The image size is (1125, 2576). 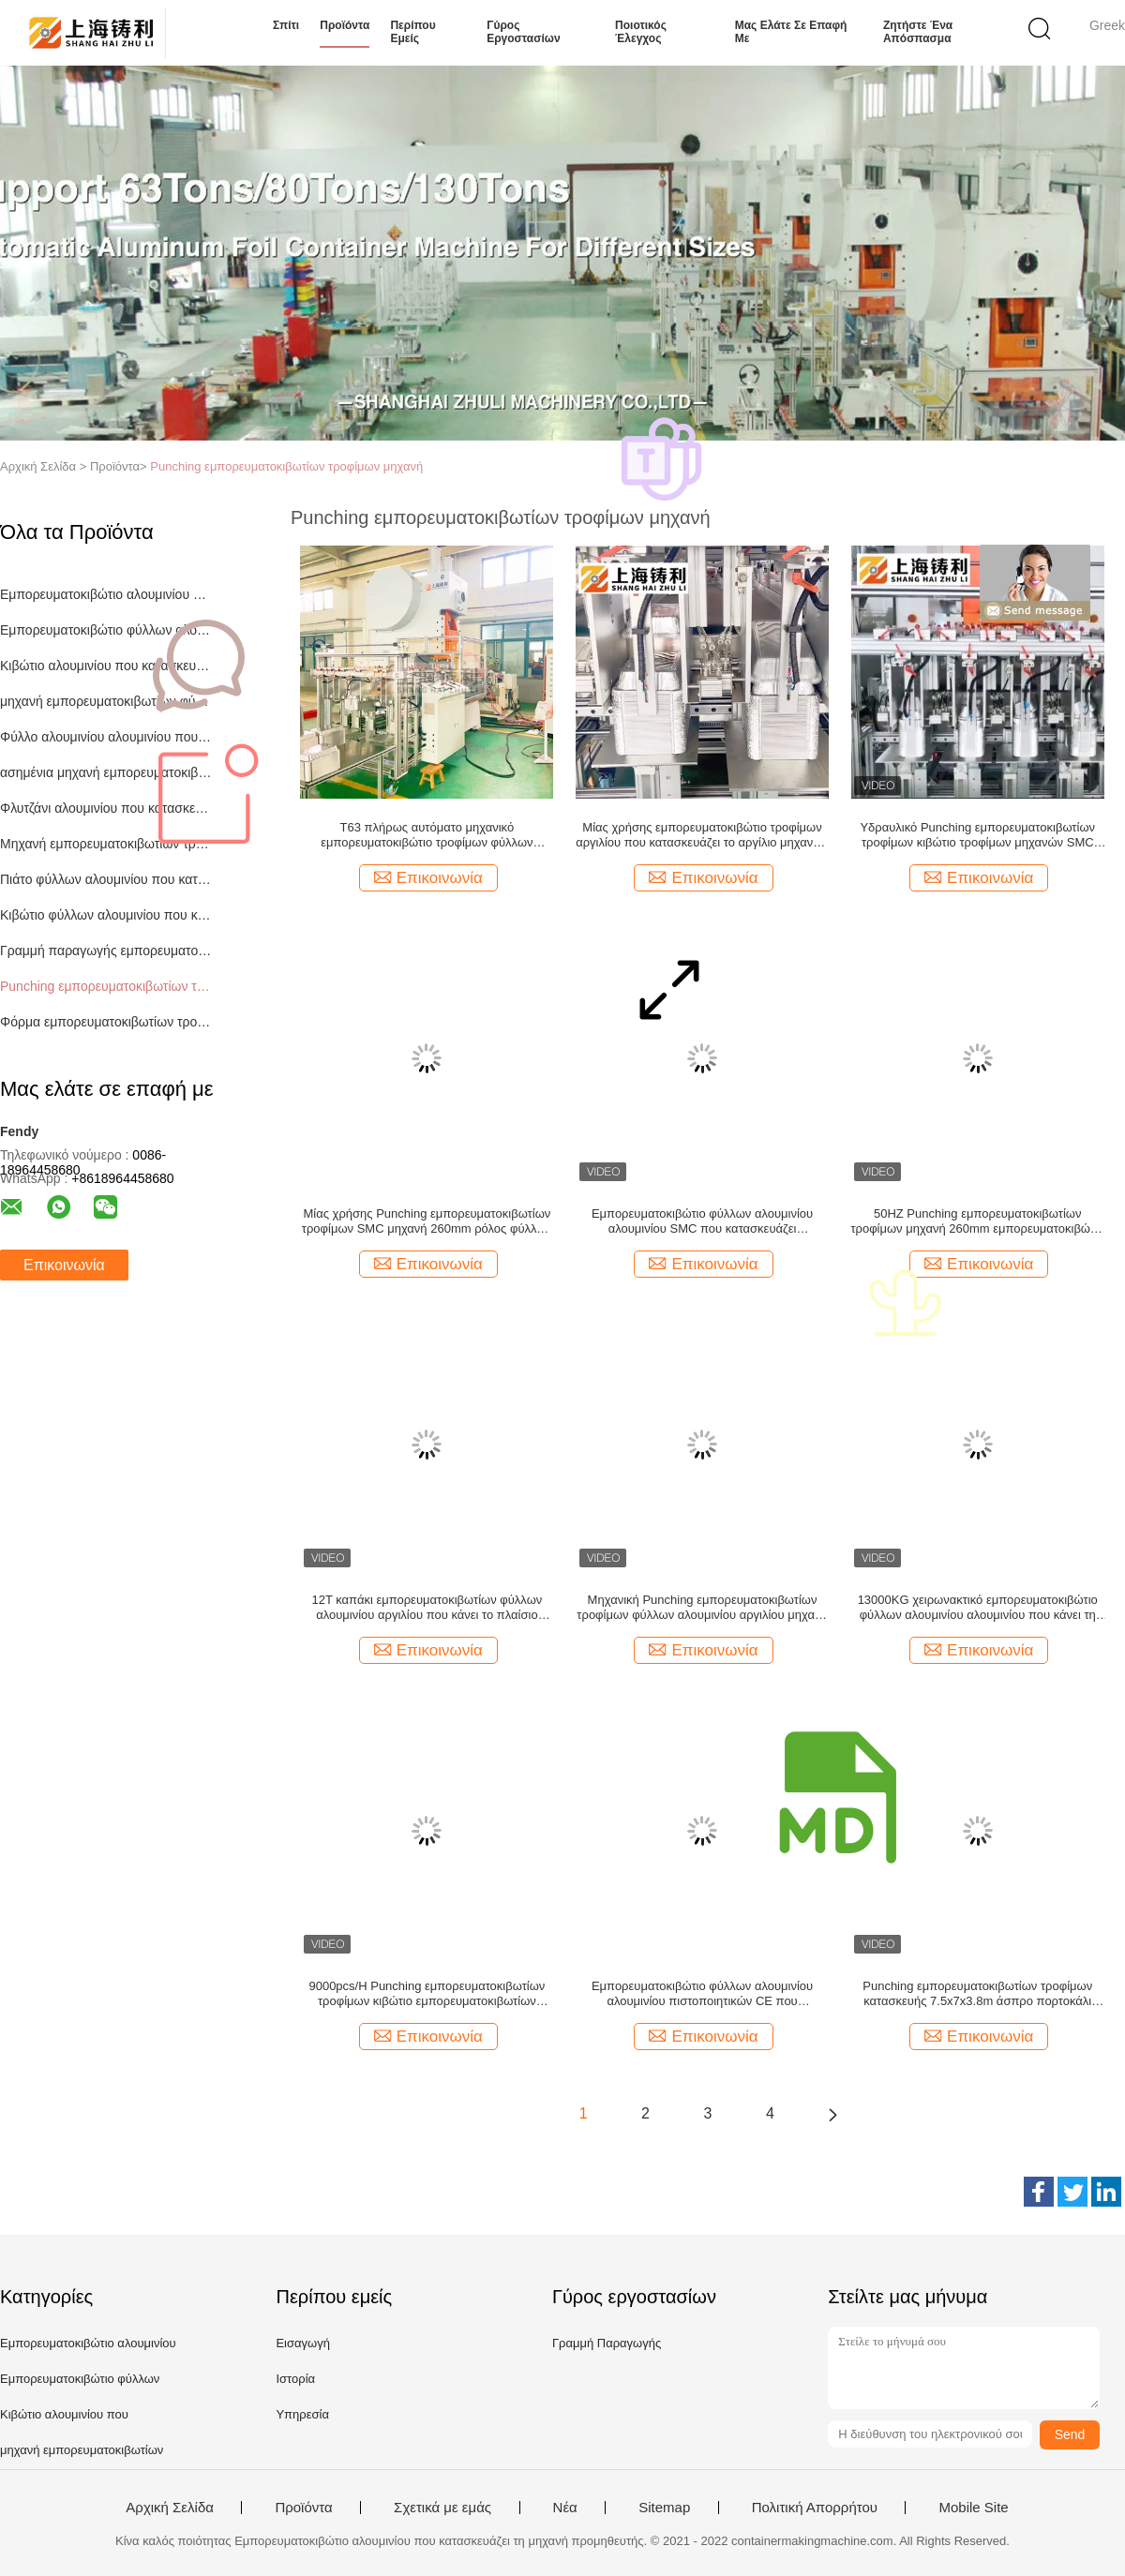 What do you see at coordinates (669, 990) in the screenshot?
I see `expand to fullscreen mode` at bounding box center [669, 990].